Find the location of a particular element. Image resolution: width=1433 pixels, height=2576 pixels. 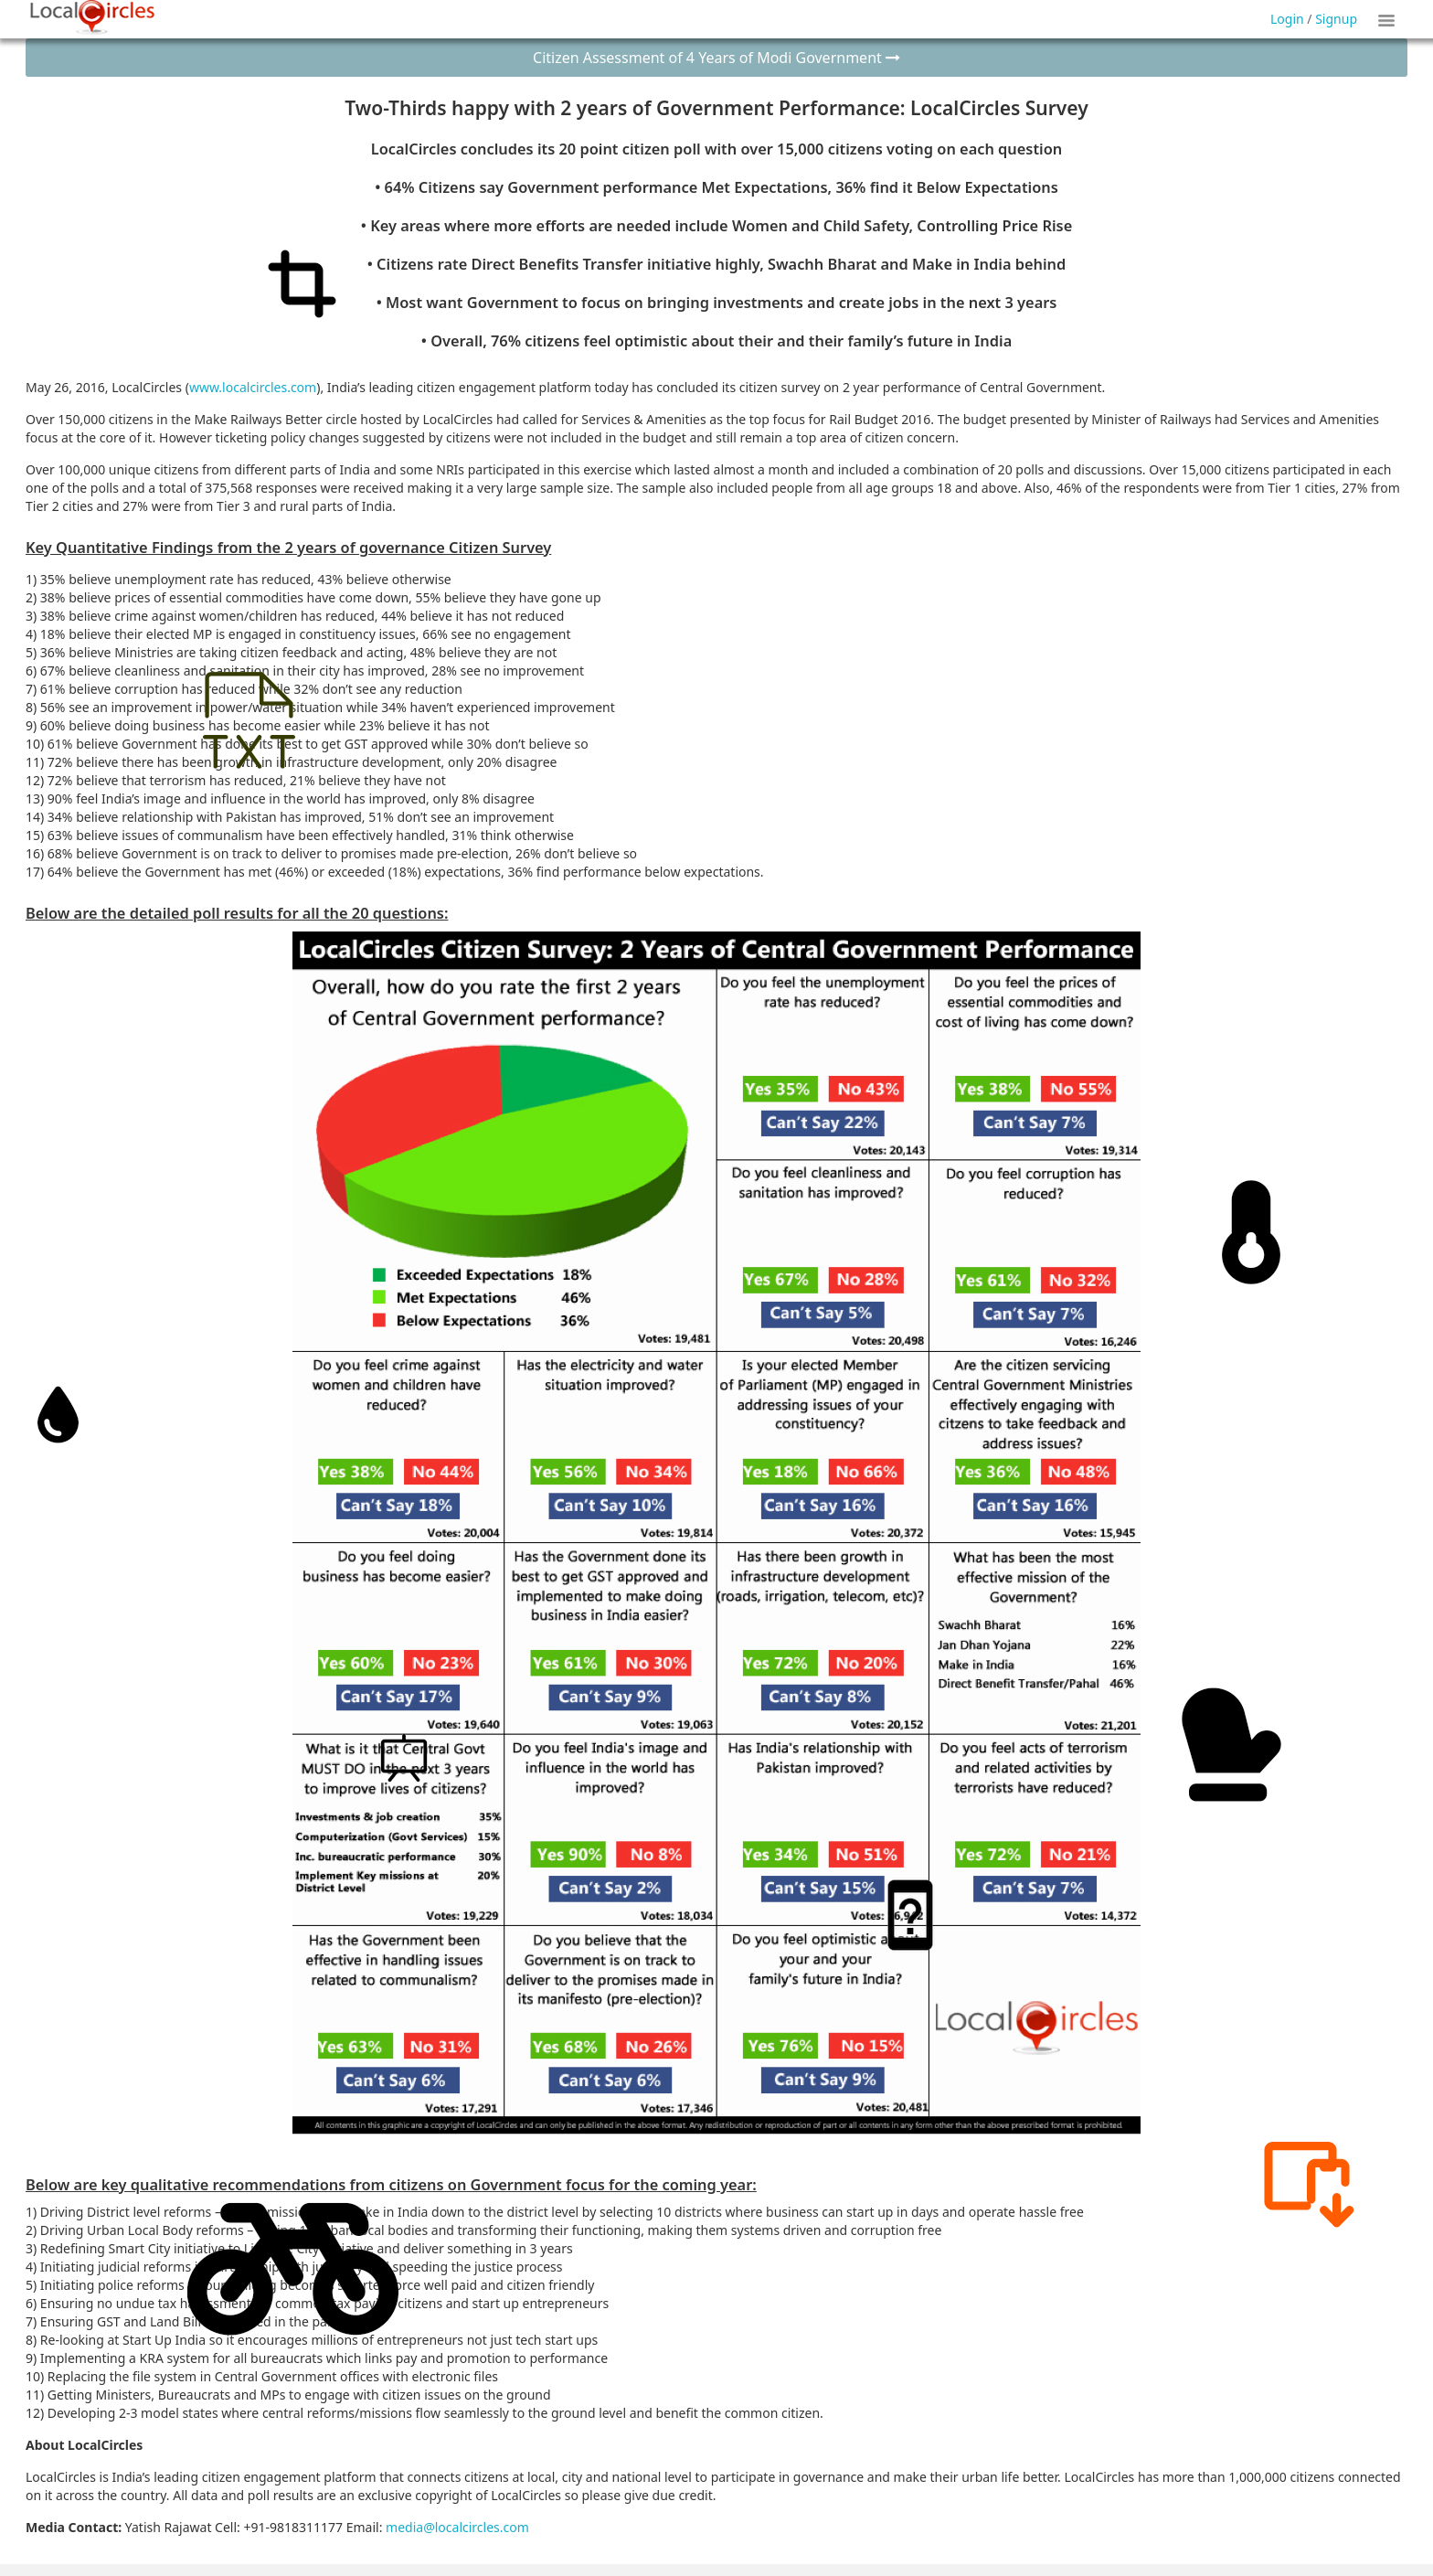

indicates low temperature reading is located at coordinates (1251, 1232).